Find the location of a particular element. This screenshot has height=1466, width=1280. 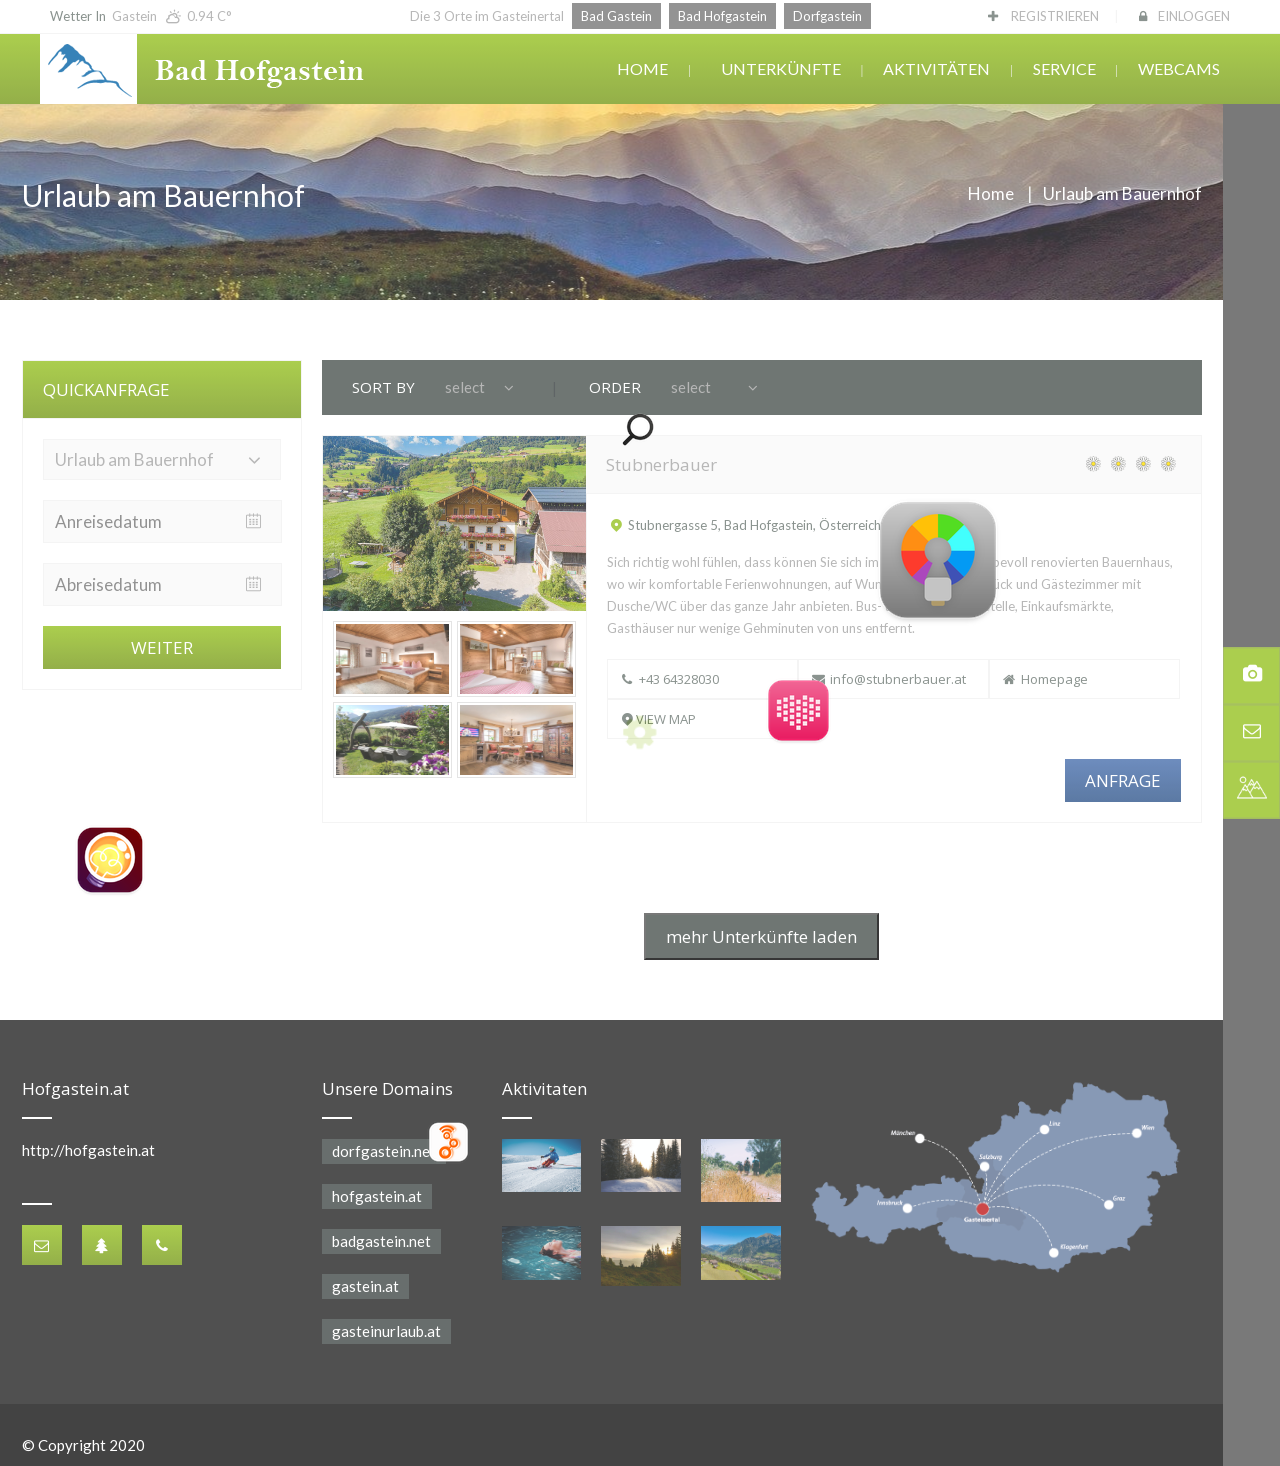

open vvave music player app is located at coordinates (798, 710).